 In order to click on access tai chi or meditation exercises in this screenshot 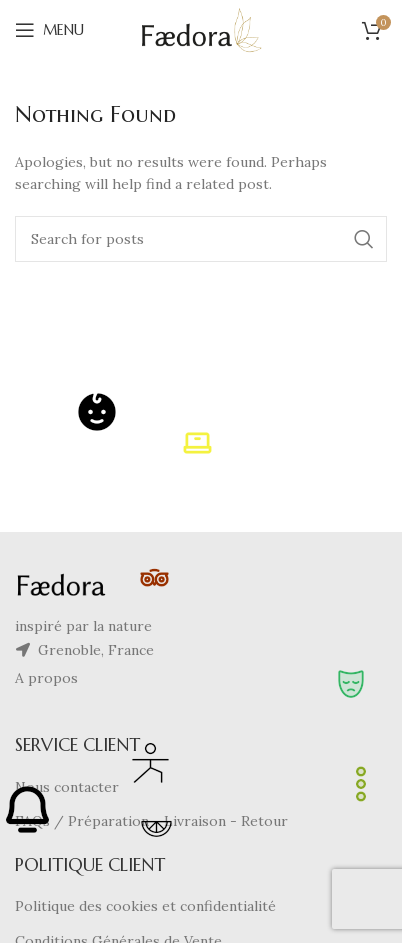, I will do `click(150, 764)`.